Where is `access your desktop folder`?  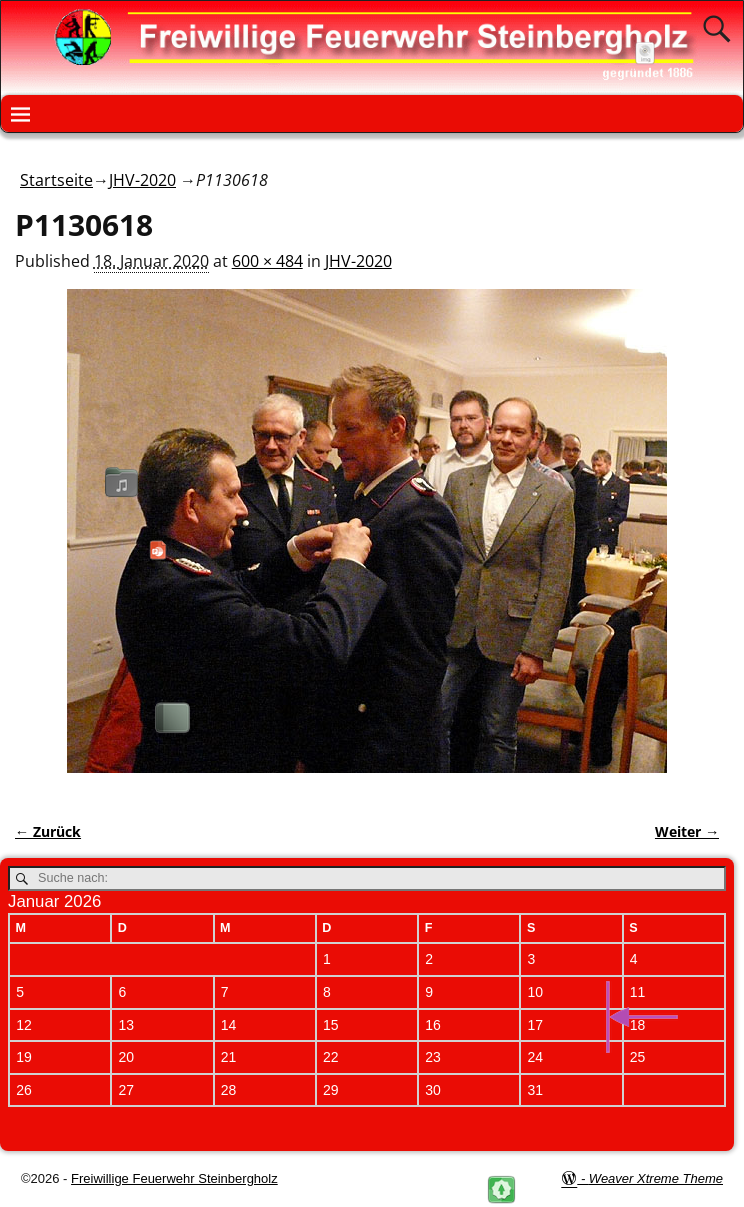 access your desktop folder is located at coordinates (172, 716).